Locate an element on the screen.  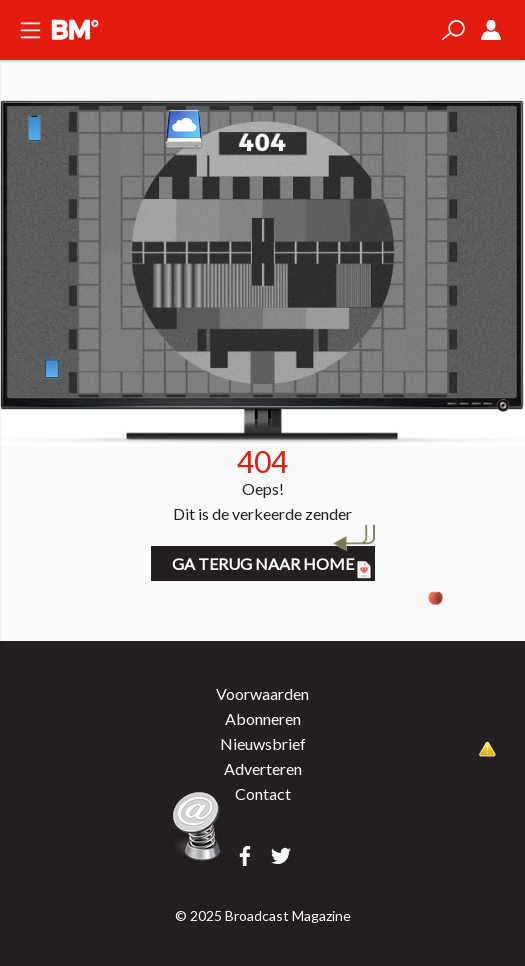
indicates a warning or caution state is located at coordinates (476, 763).